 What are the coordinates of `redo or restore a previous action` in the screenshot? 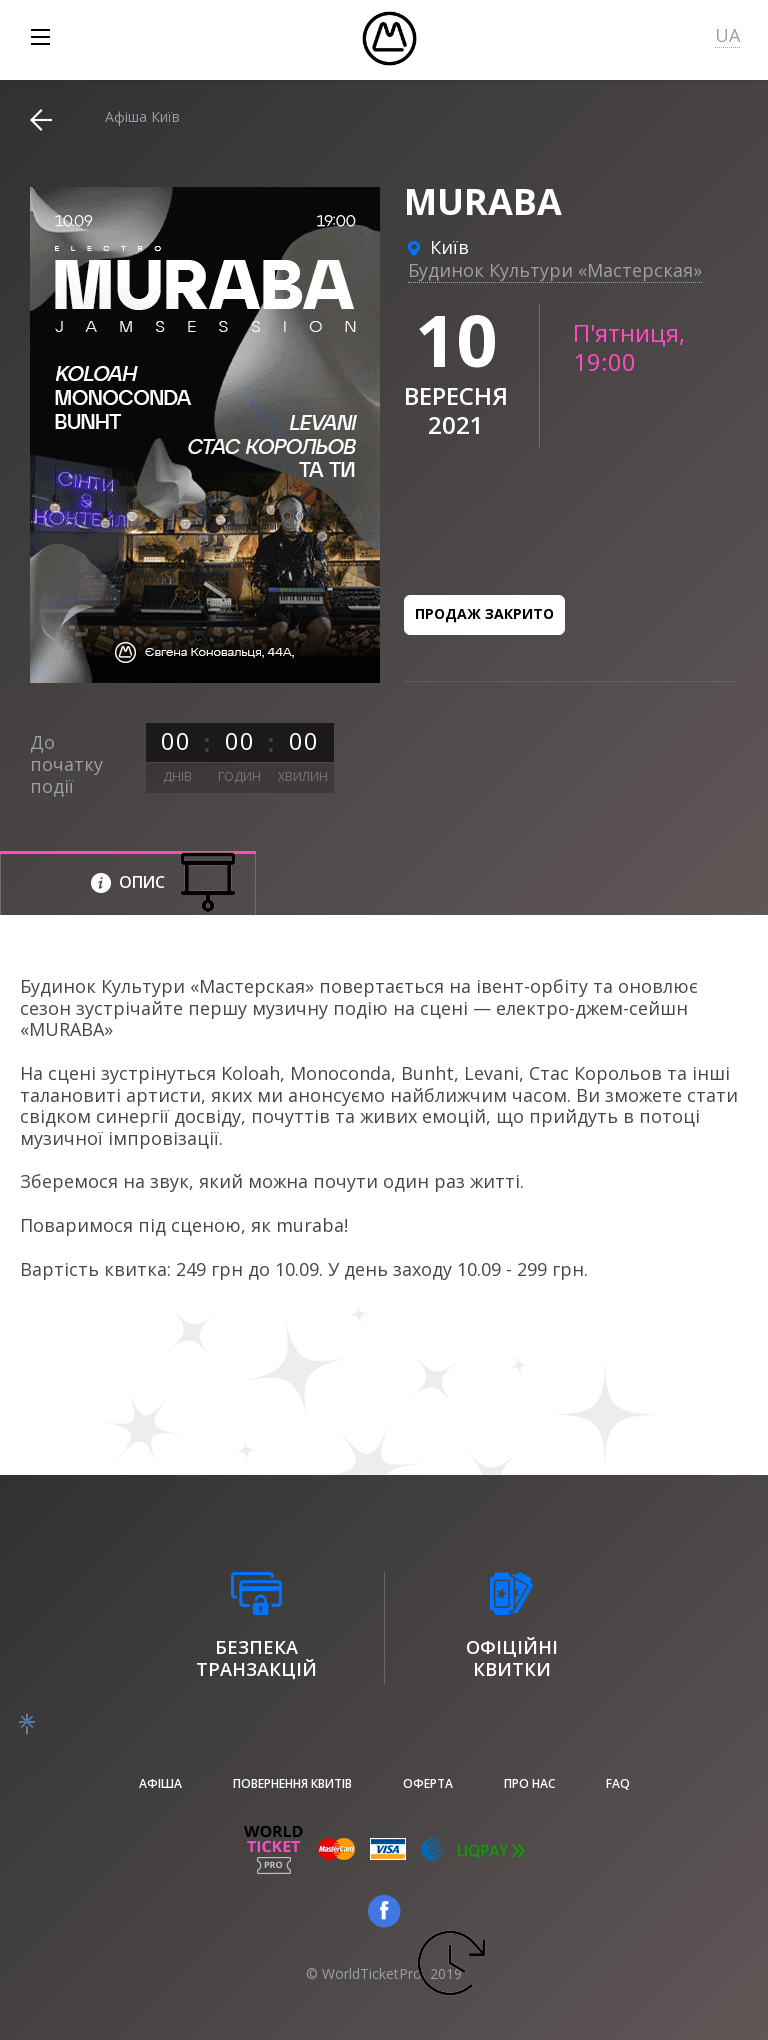 It's located at (450, 1963).